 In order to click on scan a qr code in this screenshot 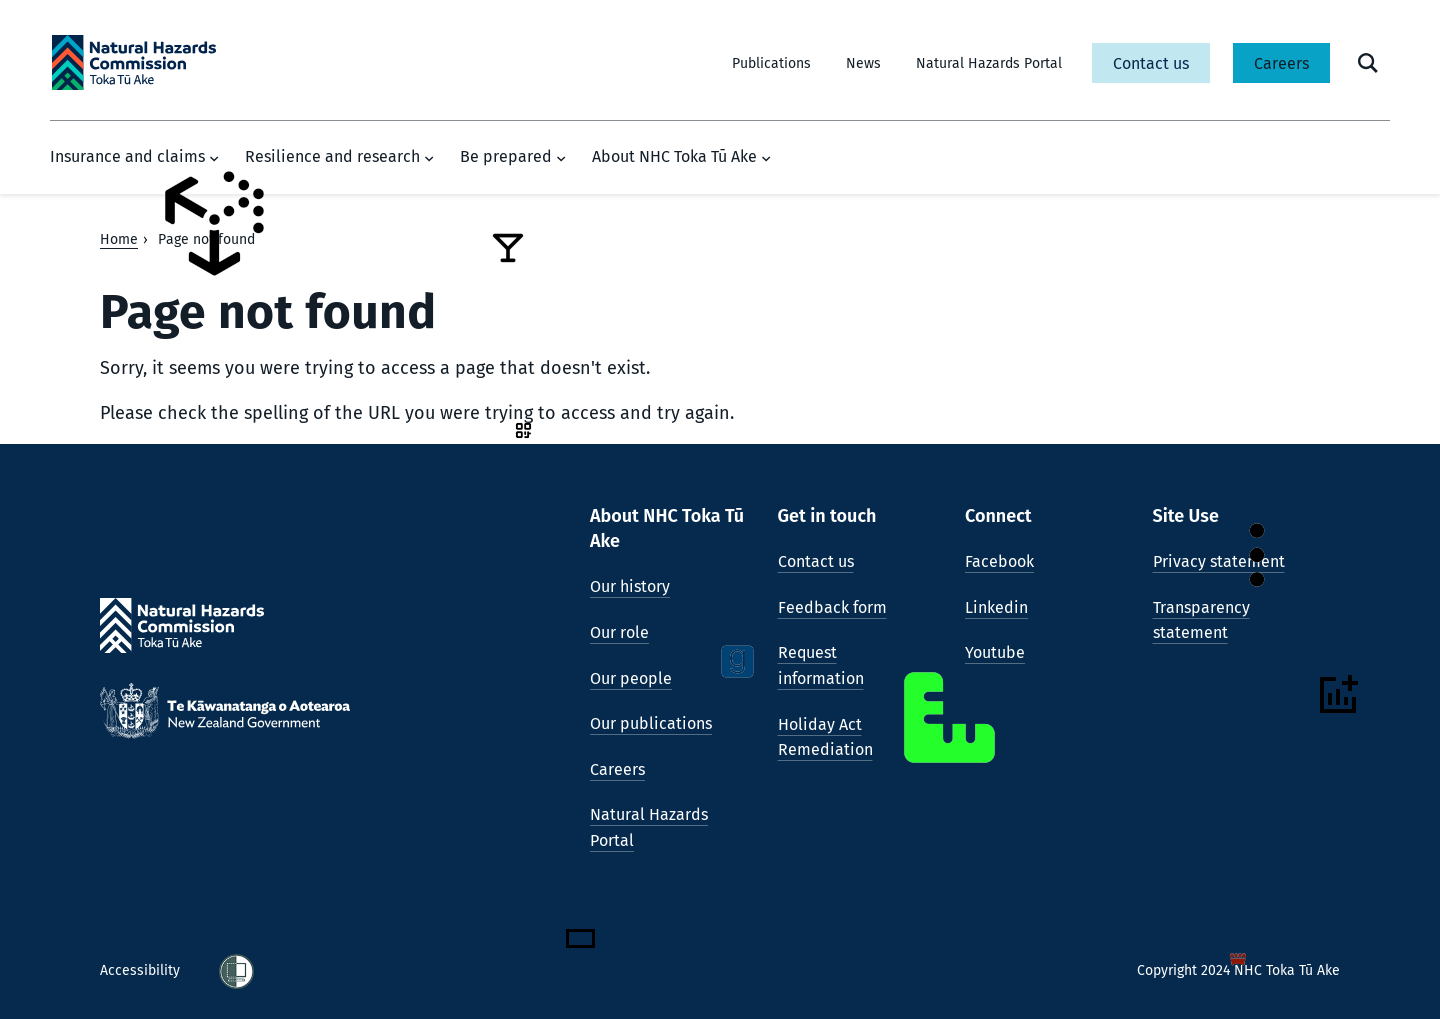, I will do `click(523, 430)`.